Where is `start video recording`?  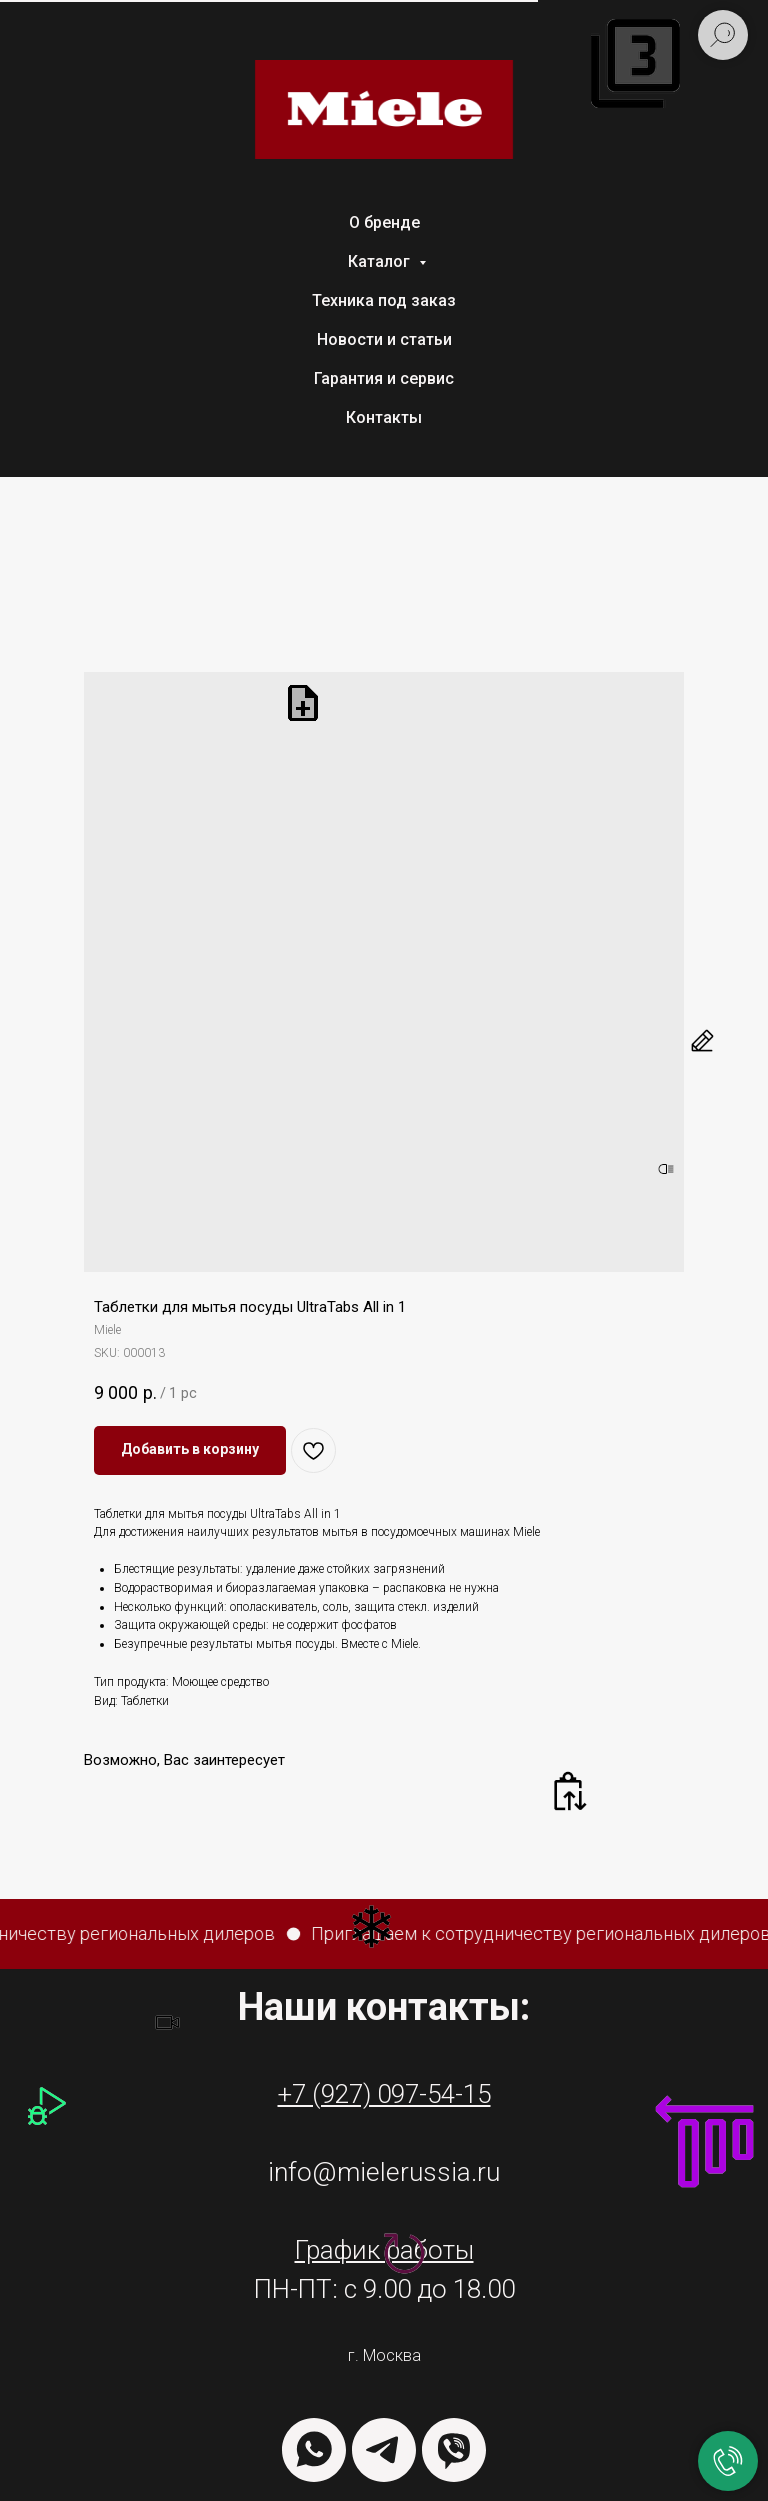 start video recording is located at coordinates (167, 2022).